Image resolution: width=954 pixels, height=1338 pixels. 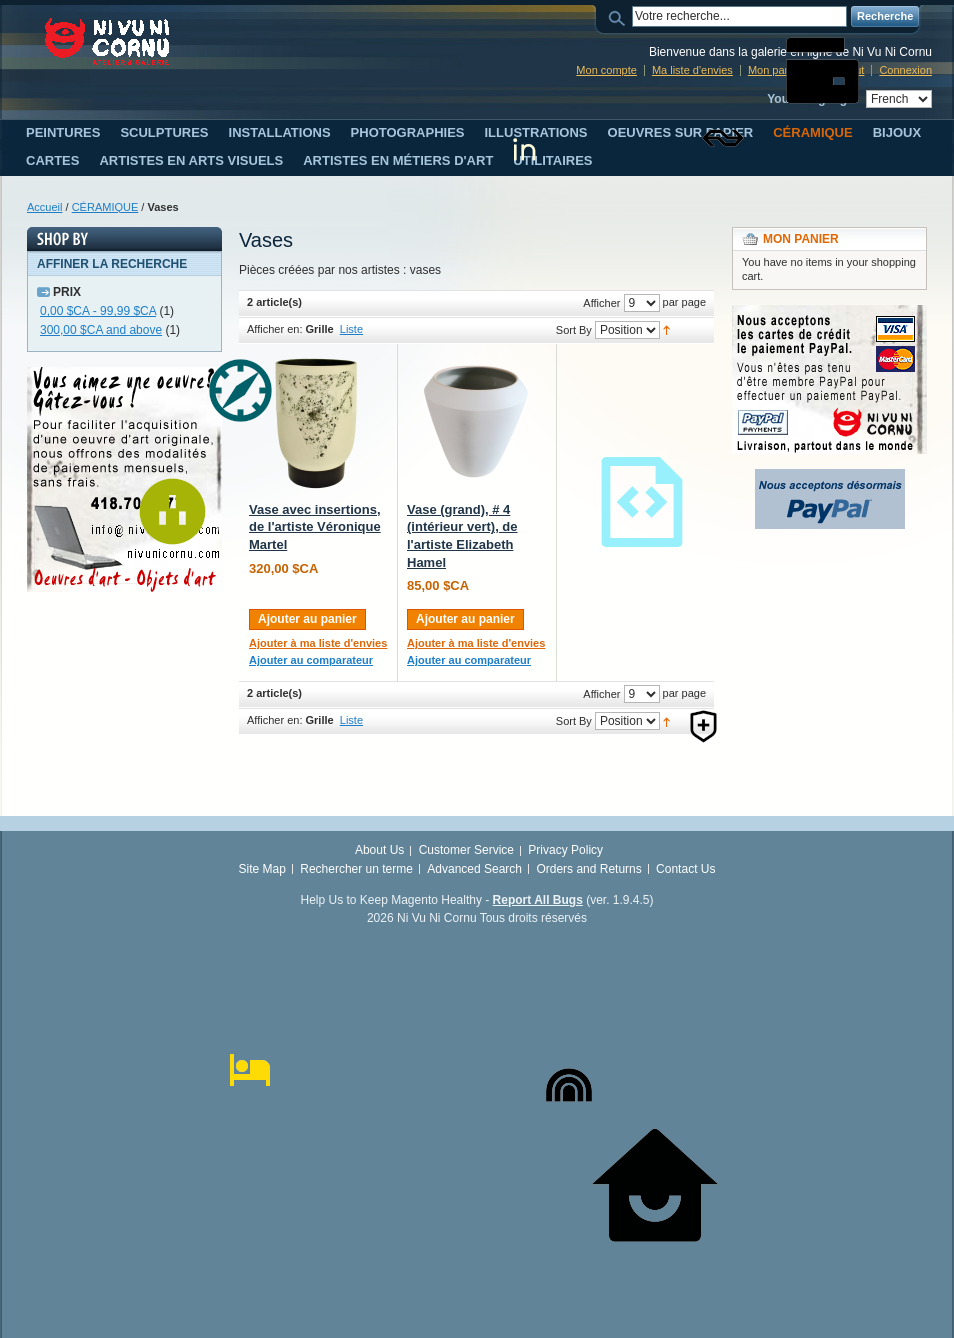 I want to click on view weather conditions with rainbow, so click(x=569, y=1085).